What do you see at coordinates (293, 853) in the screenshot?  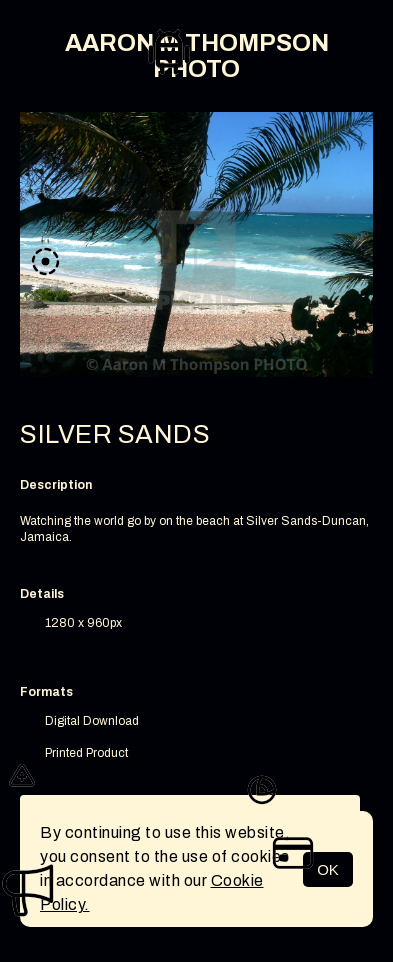 I see `access payment methods` at bounding box center [293, 853].